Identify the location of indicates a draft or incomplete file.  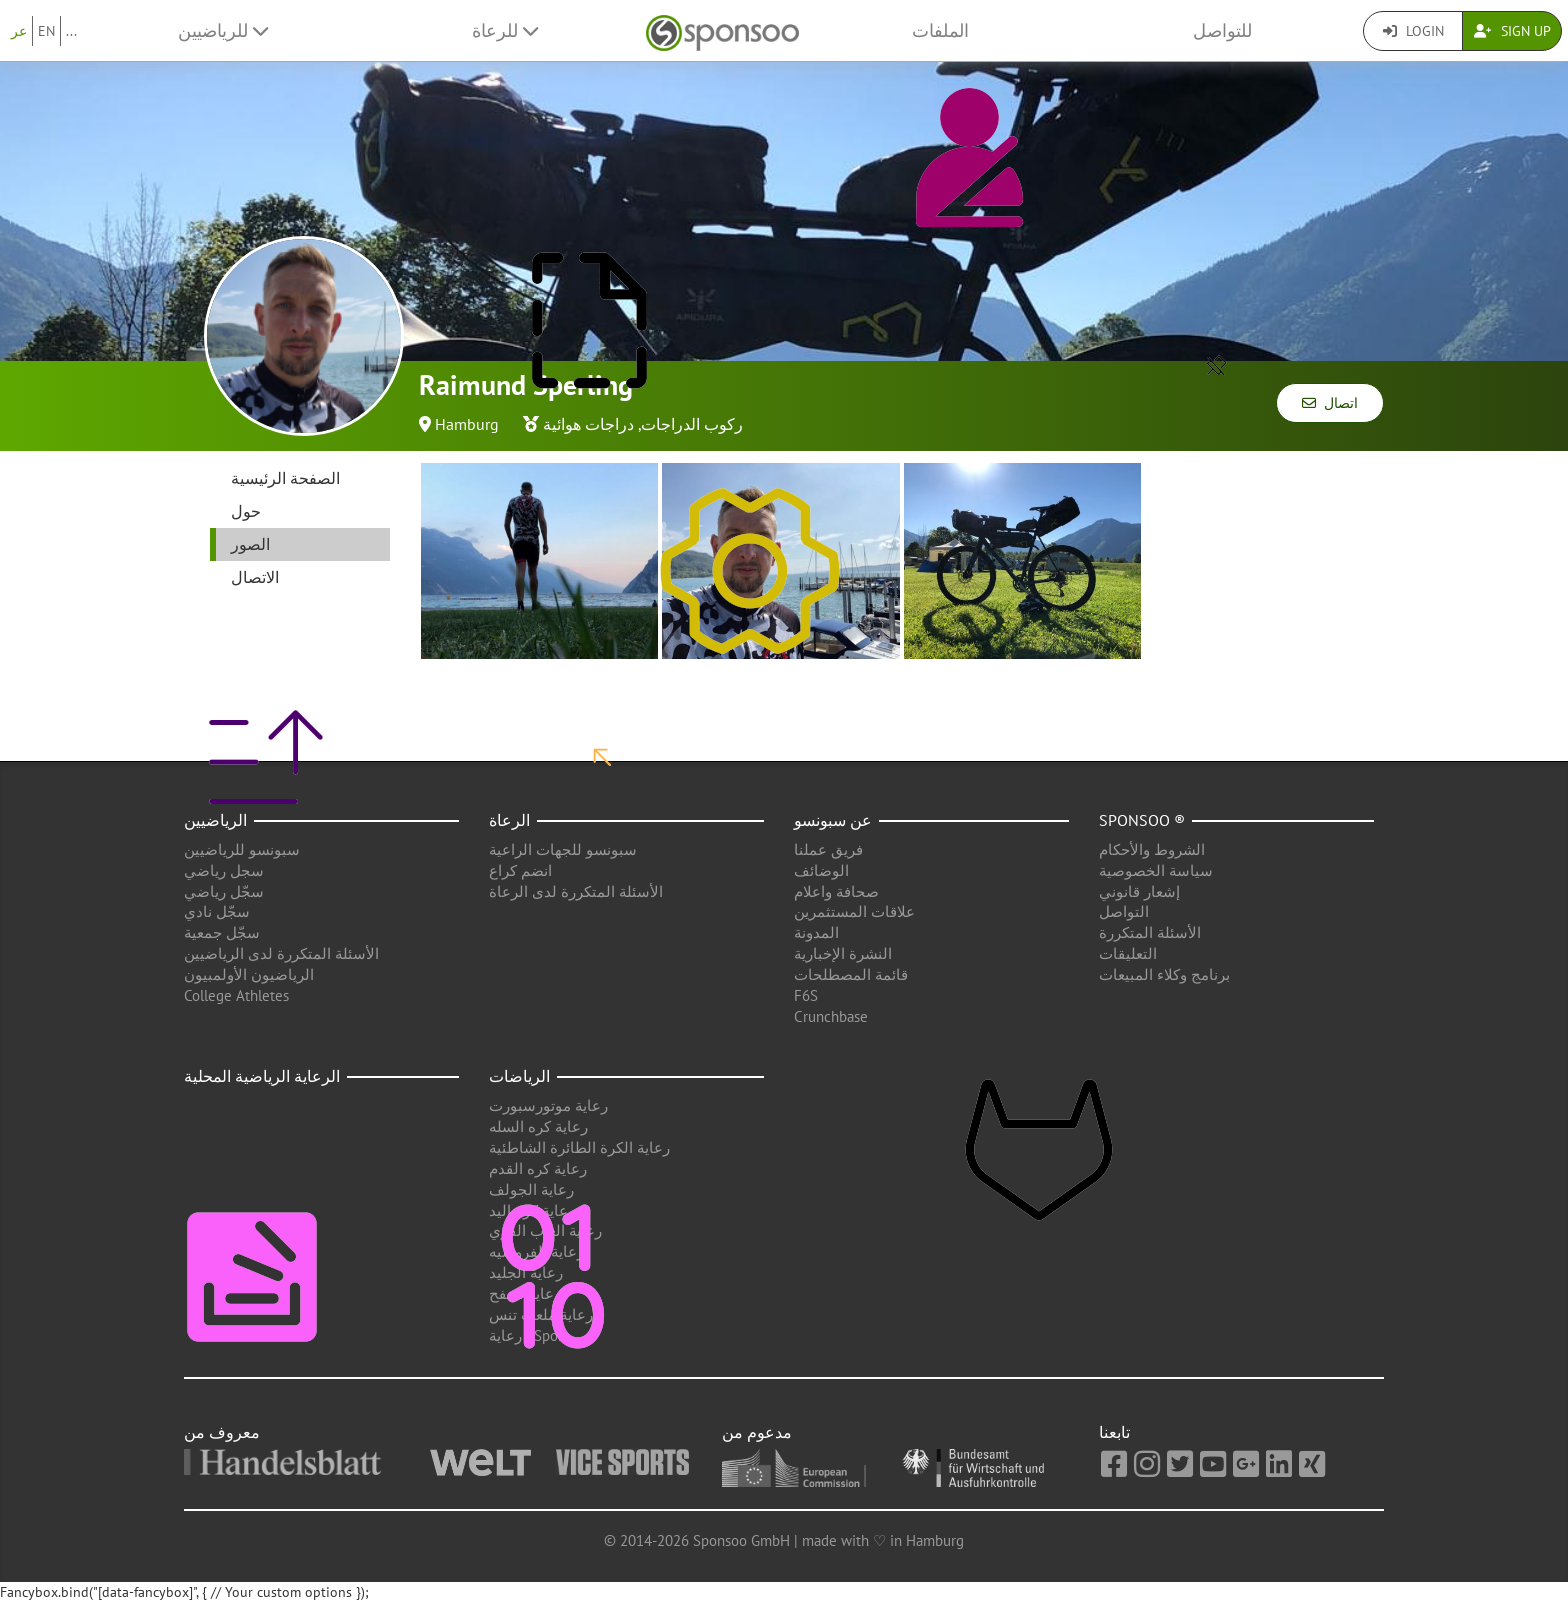
(589, 320).